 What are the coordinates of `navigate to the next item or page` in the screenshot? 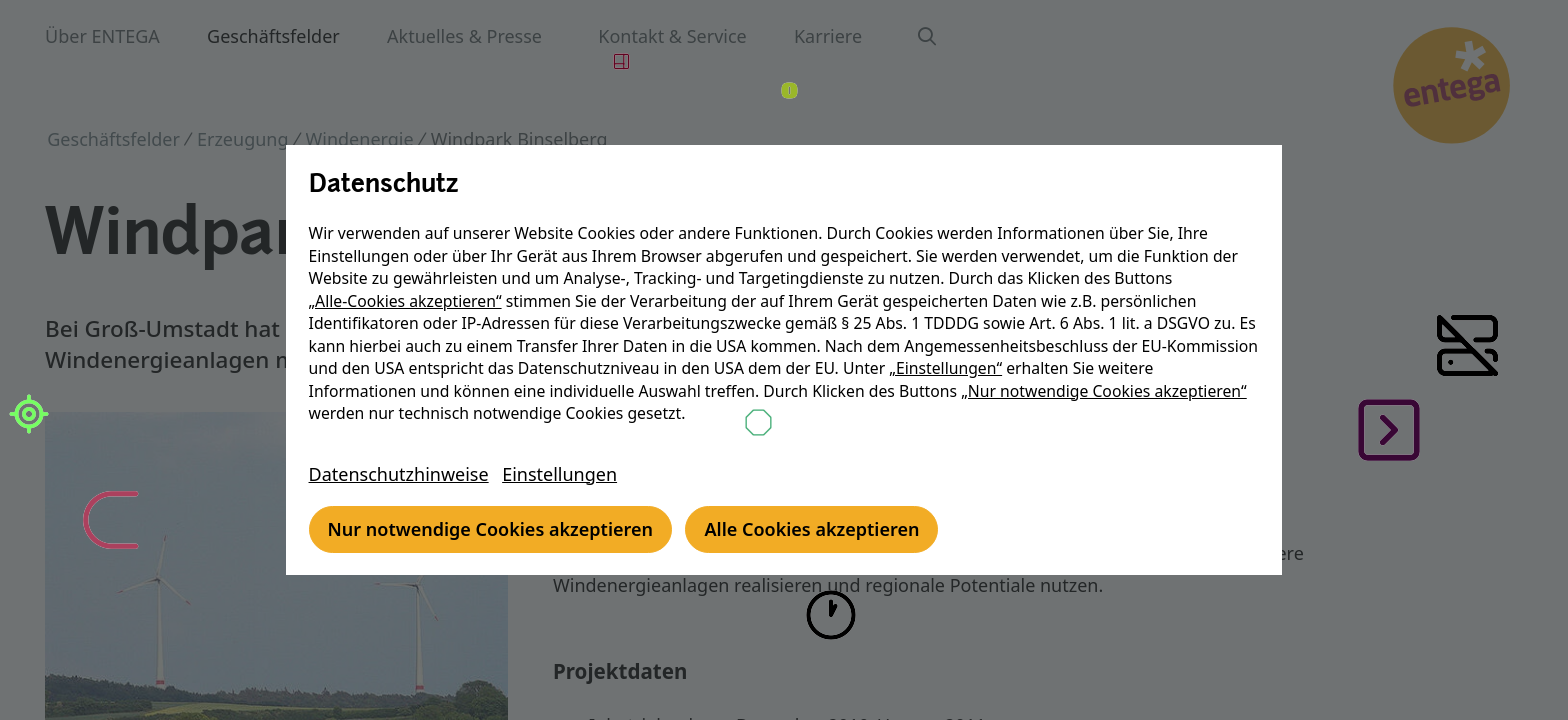 It's located at (1389, 430).